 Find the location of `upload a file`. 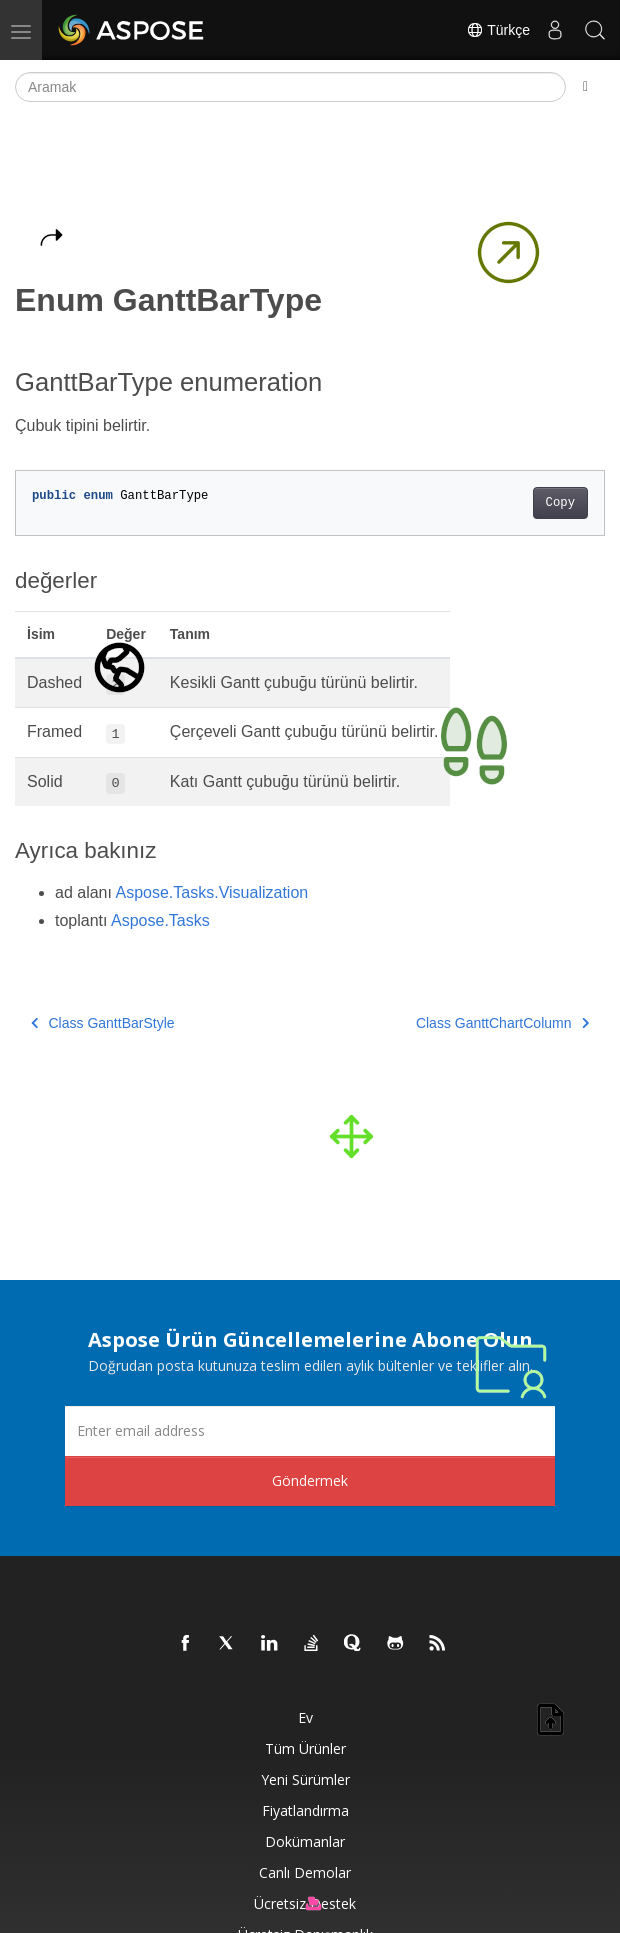

upload a file is located at coordinates (550, 1719).